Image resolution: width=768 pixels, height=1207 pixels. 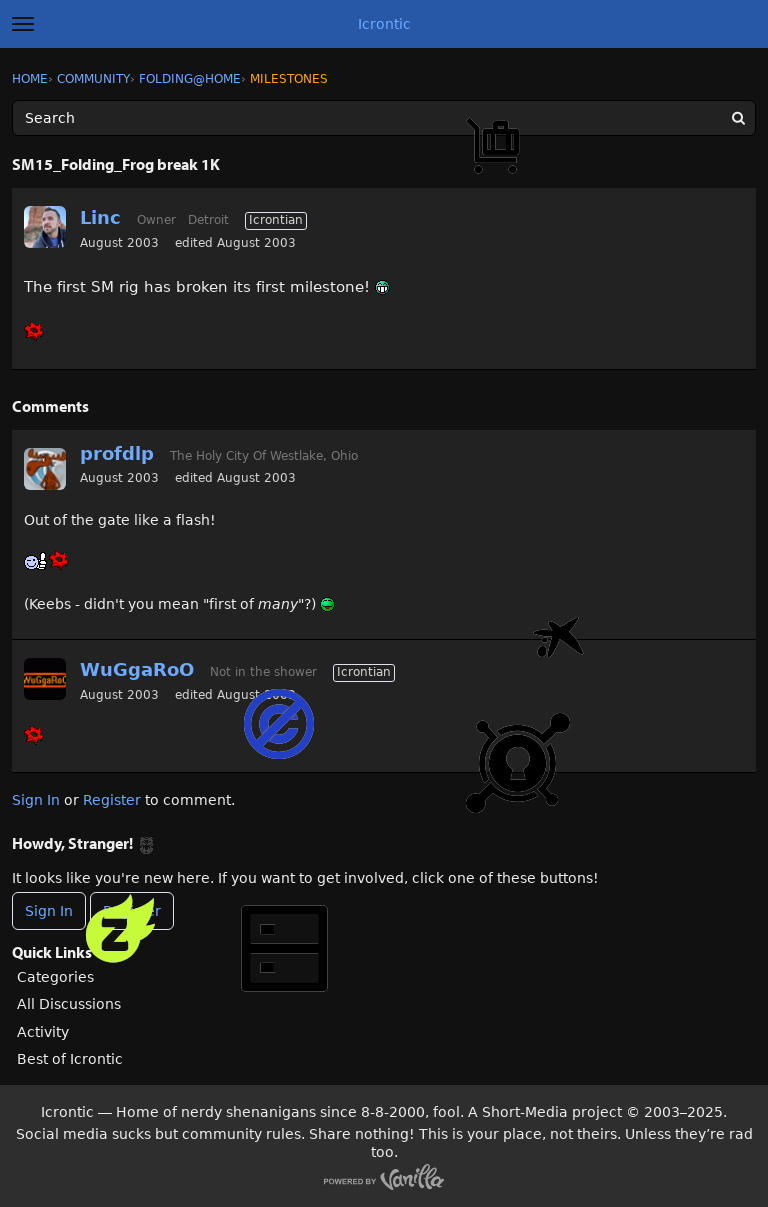 I want to click on access server settings, so click(x=284, y=948).